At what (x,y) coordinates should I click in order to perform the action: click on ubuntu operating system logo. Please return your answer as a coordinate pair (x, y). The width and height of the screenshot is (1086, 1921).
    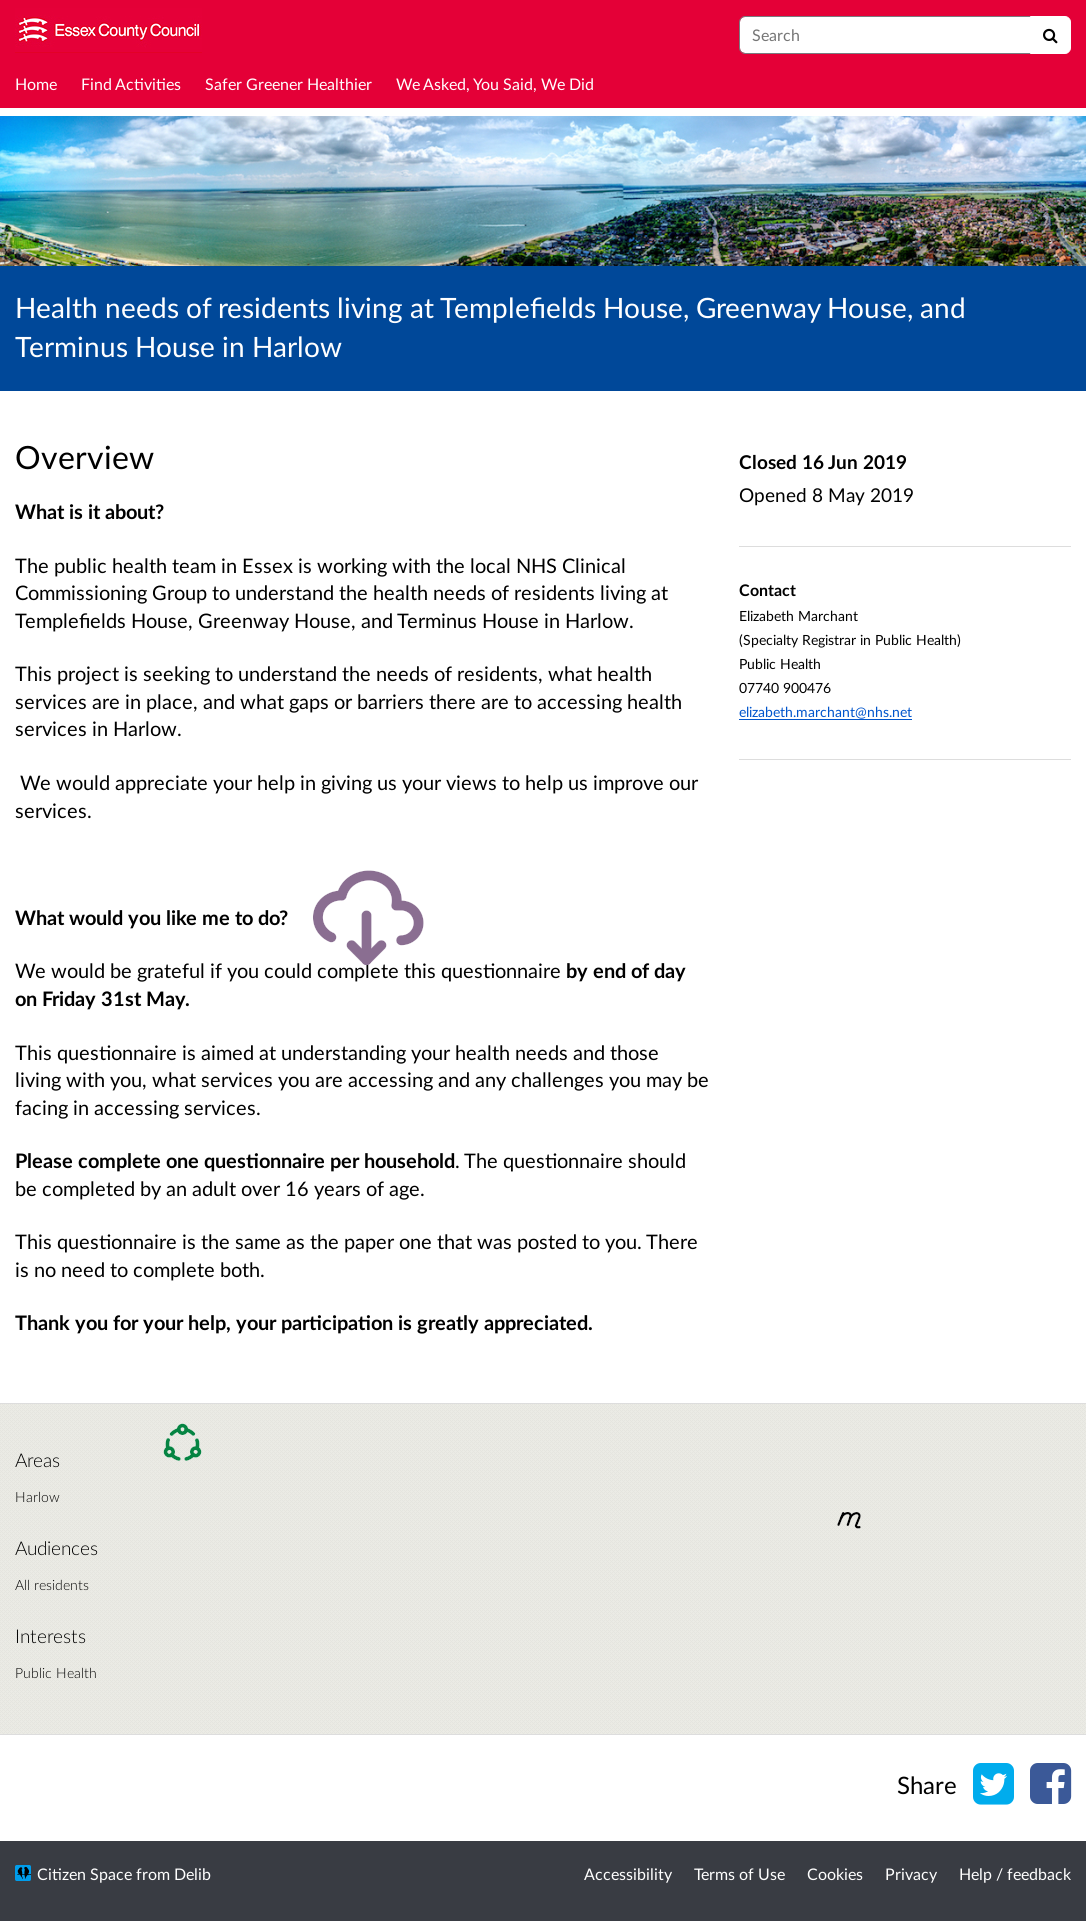
    Looking at the image, I should click on (182, 1442).